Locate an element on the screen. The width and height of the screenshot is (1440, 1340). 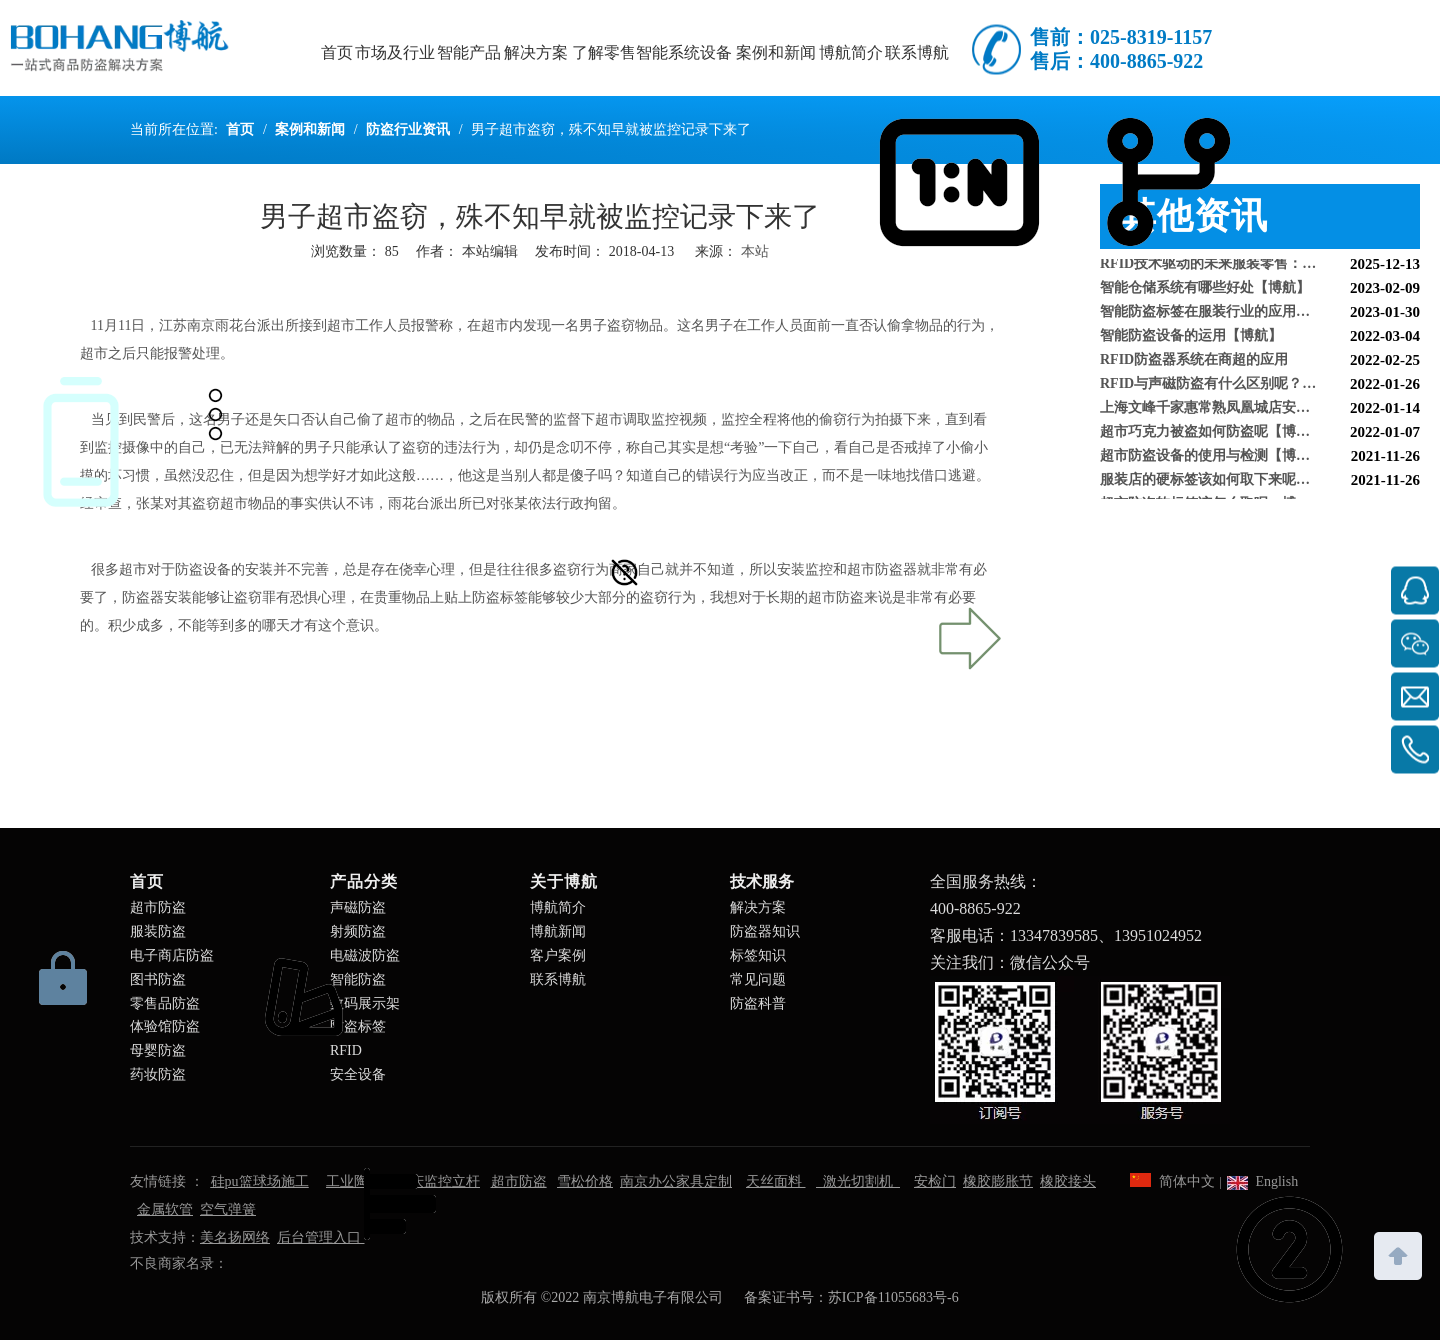
indicates low battery level is located at coordinates (81, 444).